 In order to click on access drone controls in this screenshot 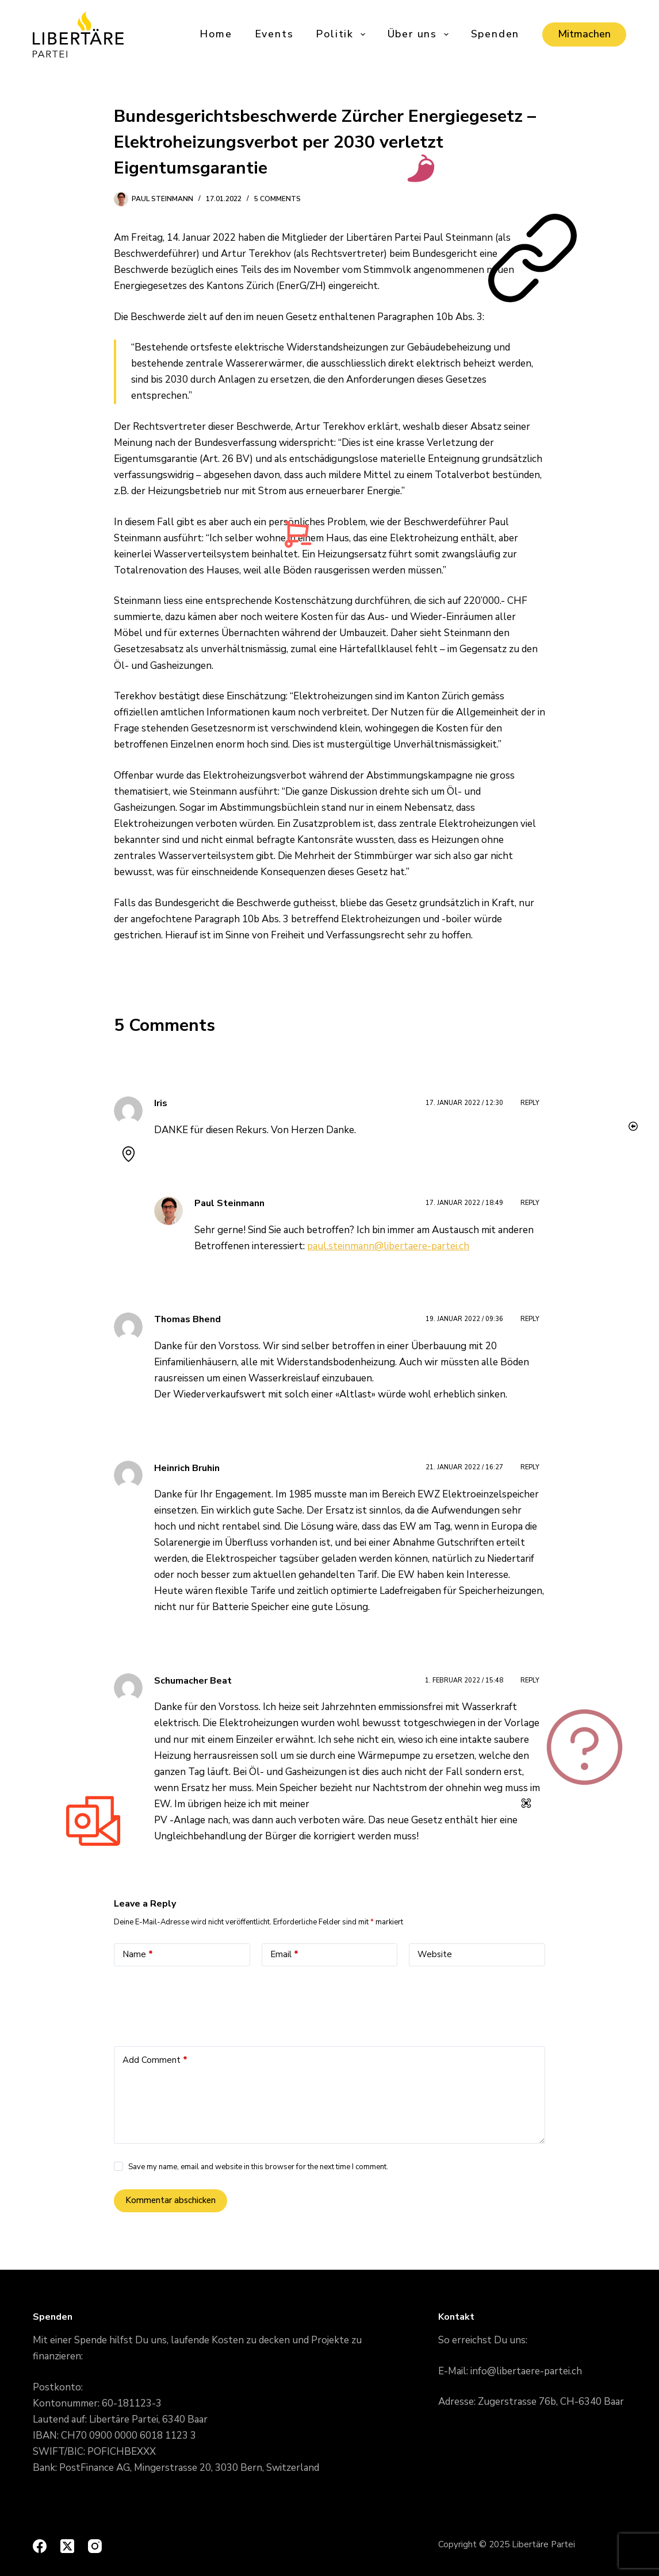, I will do `click(526, 1803)`.